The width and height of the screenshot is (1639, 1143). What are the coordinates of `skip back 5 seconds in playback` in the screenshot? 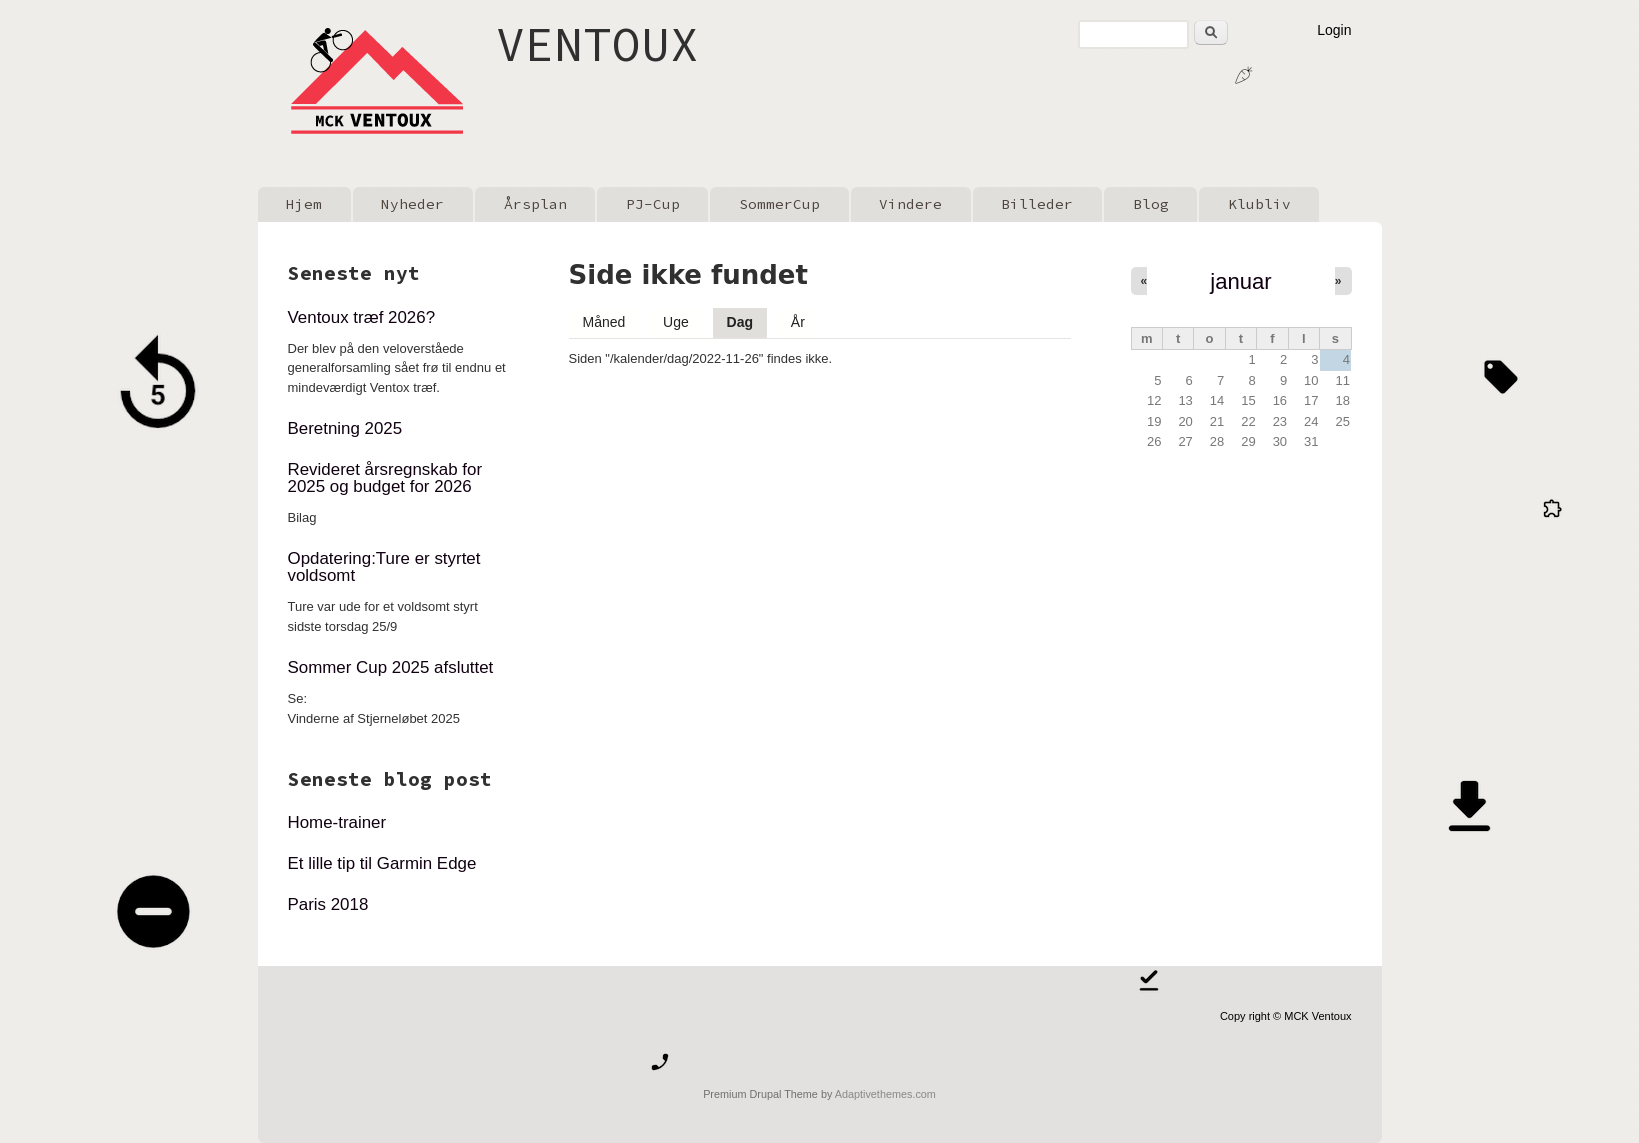 It's located at (158, 386).